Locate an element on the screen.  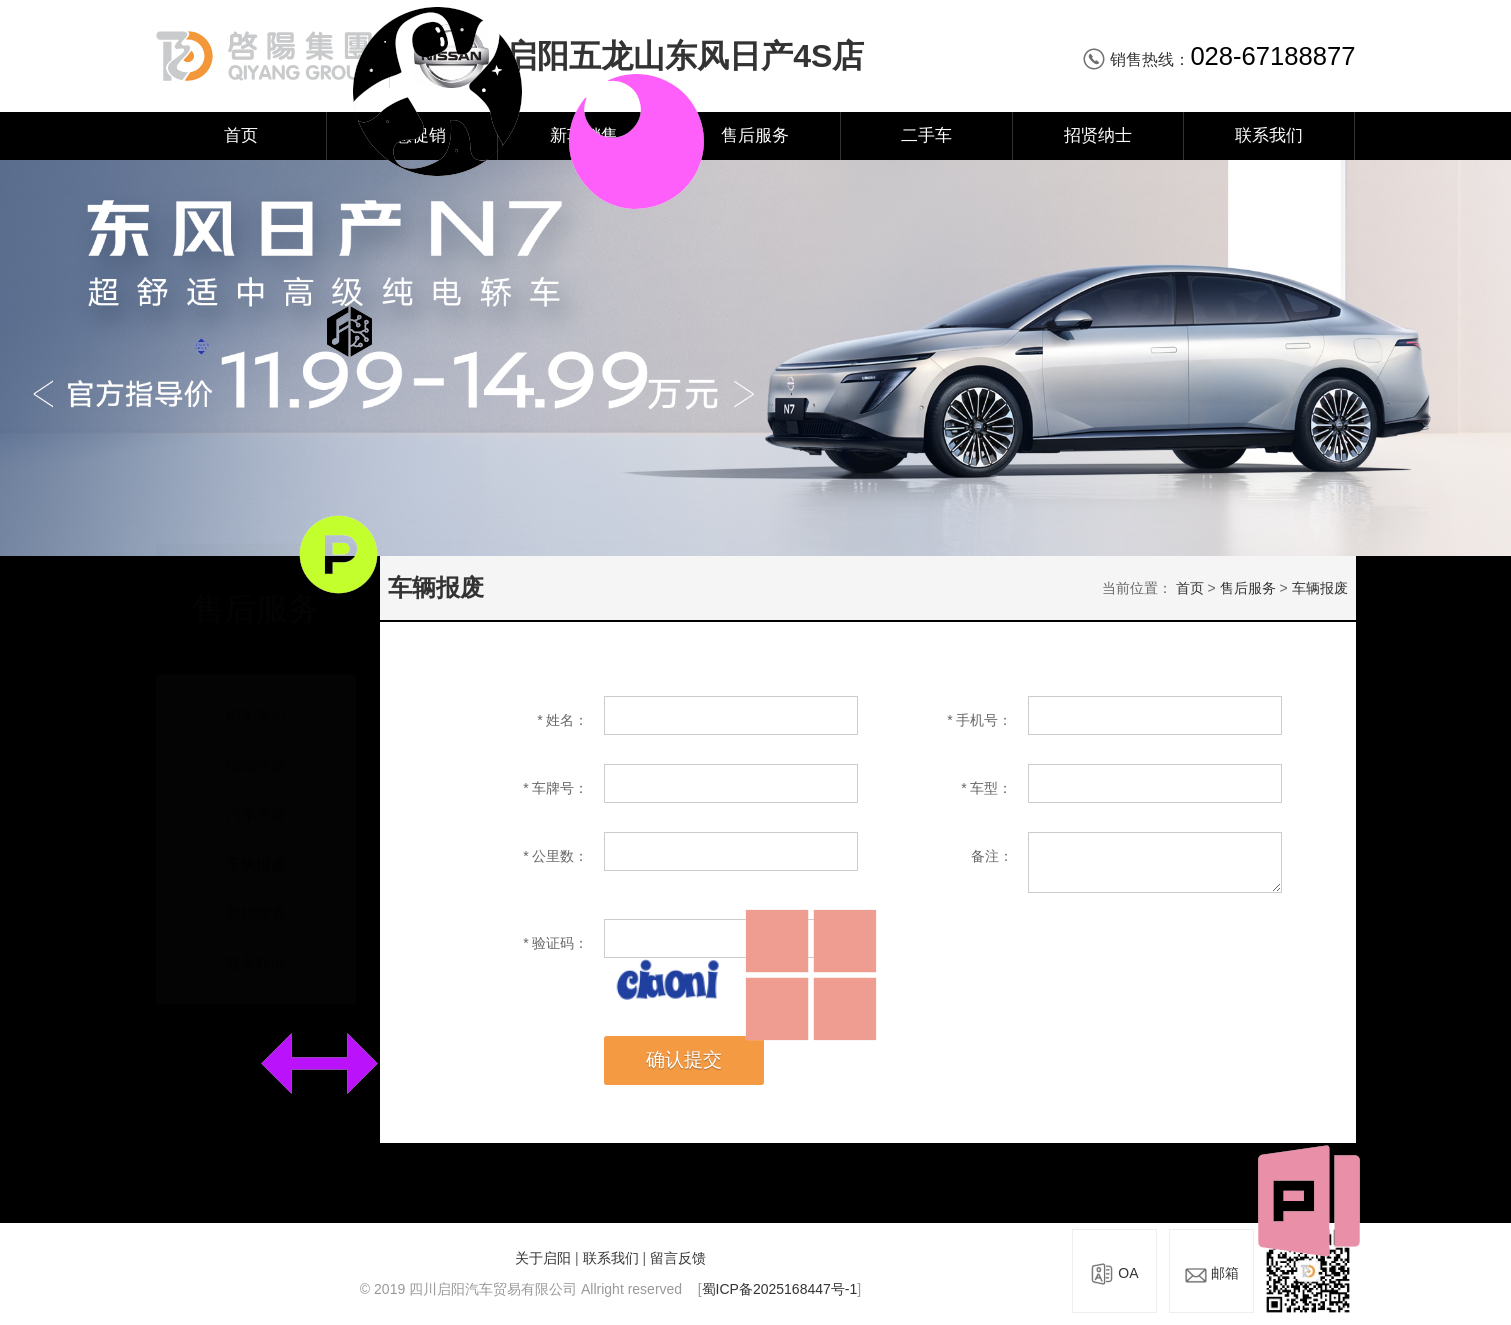
leader price brand logo is located at coordinates (201, 346).